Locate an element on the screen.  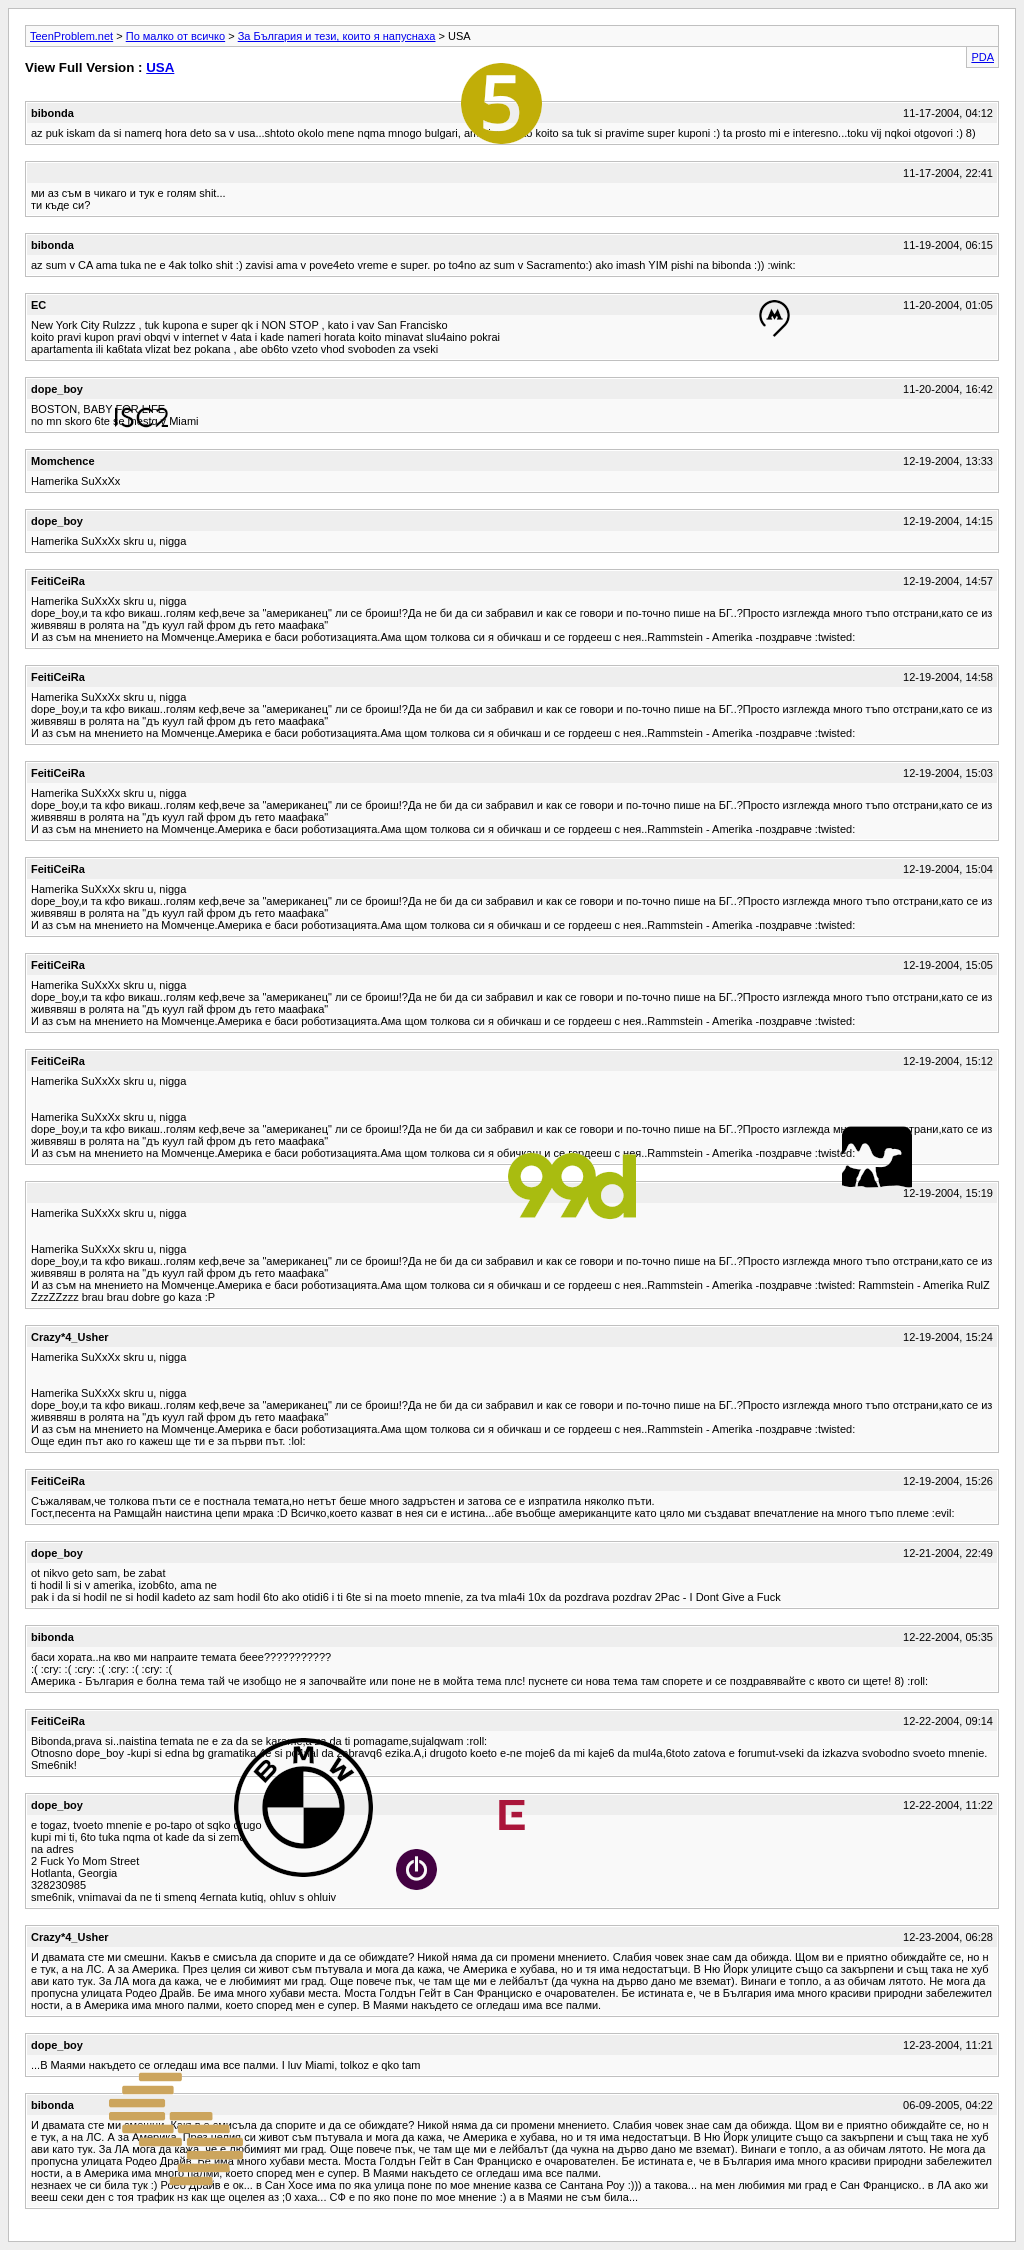
open the Toggl Track time tracking app is located at coordinates (416, 1869).